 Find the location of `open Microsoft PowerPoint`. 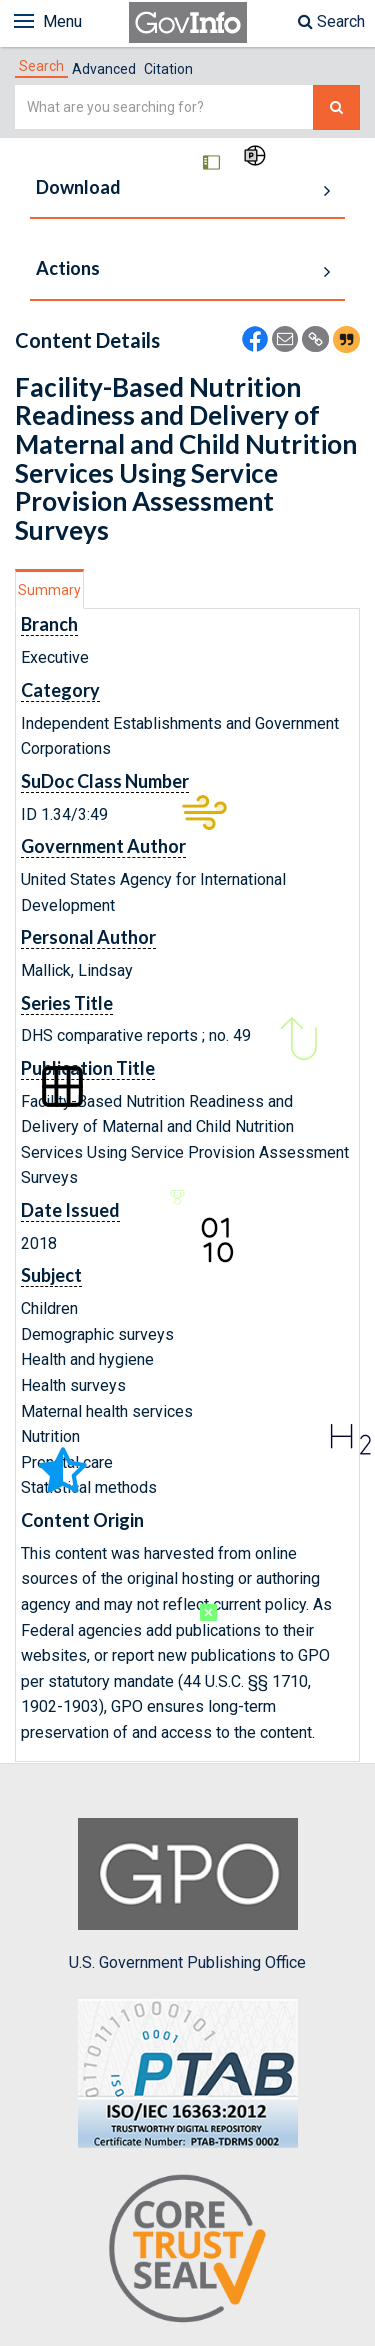

open Microsoft PowerPoint is located at coordinates (254, 155).